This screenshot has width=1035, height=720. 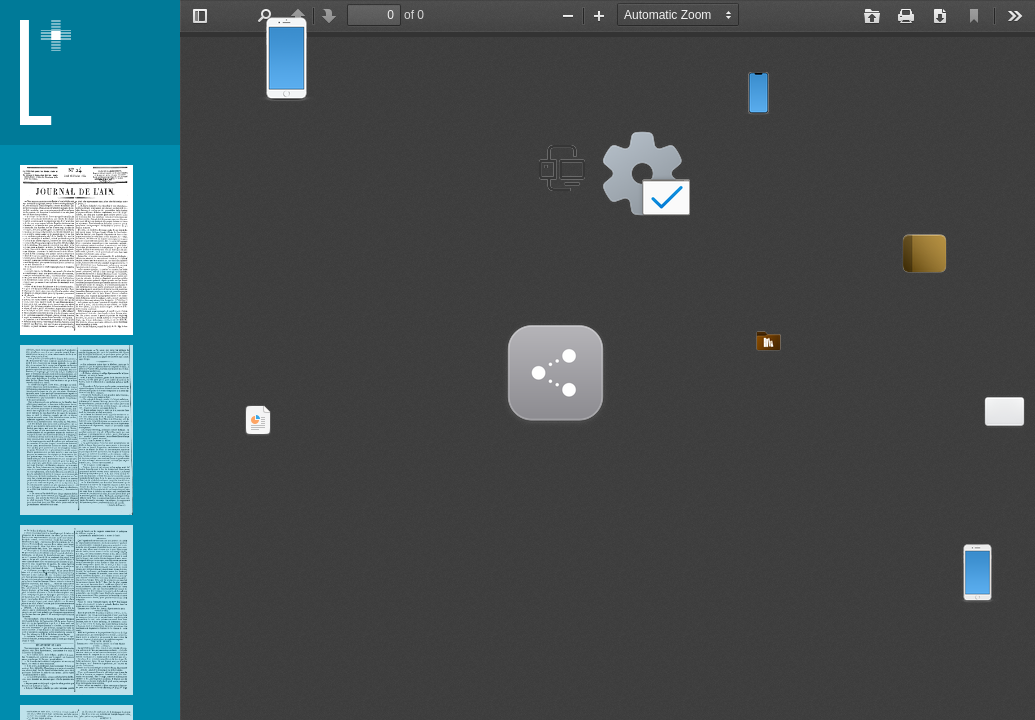 I want to click on connect or sync with iPhone device, so click(x=286, y=59).